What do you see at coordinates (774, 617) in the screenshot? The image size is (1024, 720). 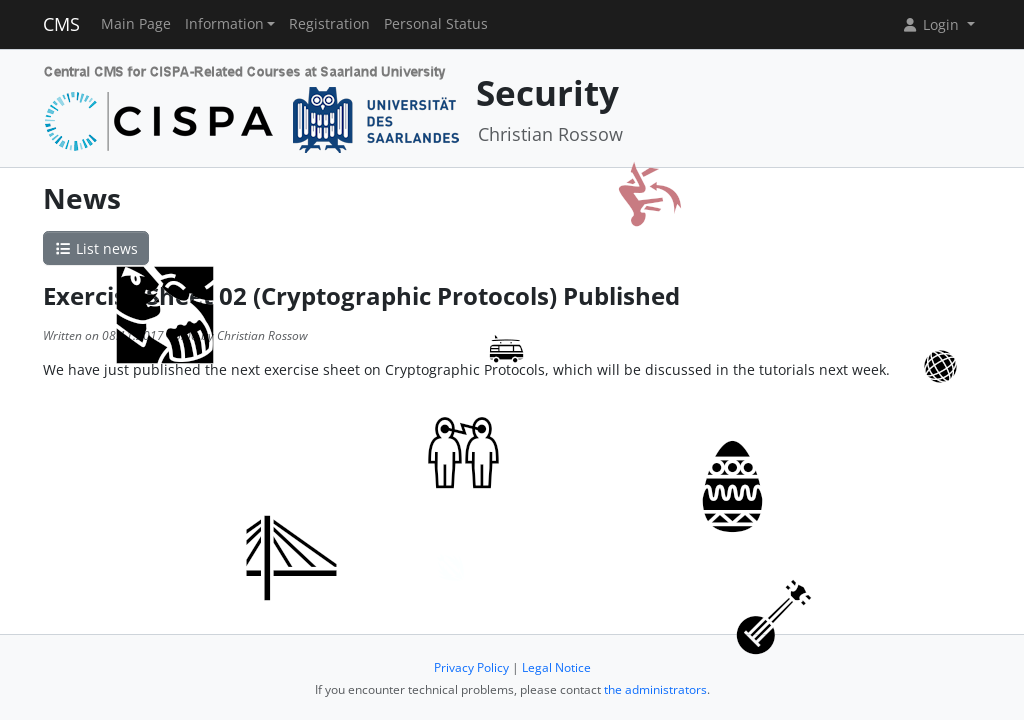 I see `access banjo or folk music content` at bounding box center [774, 617].